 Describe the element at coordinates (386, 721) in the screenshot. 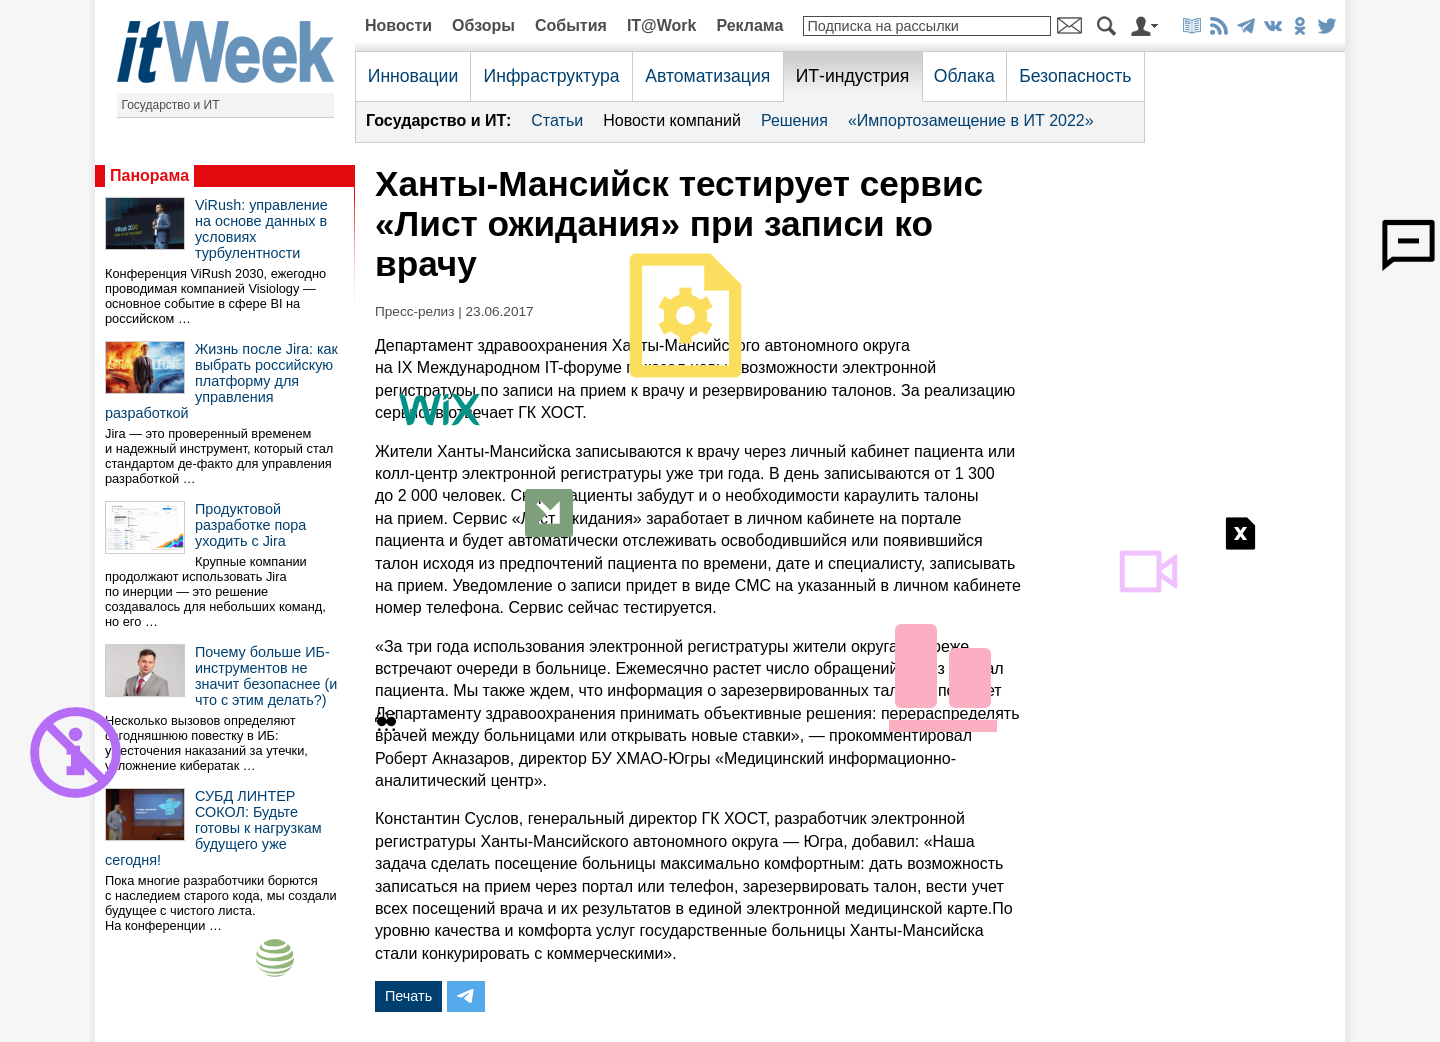

I see `indicates hazy or foggy weather conditions` at that location.